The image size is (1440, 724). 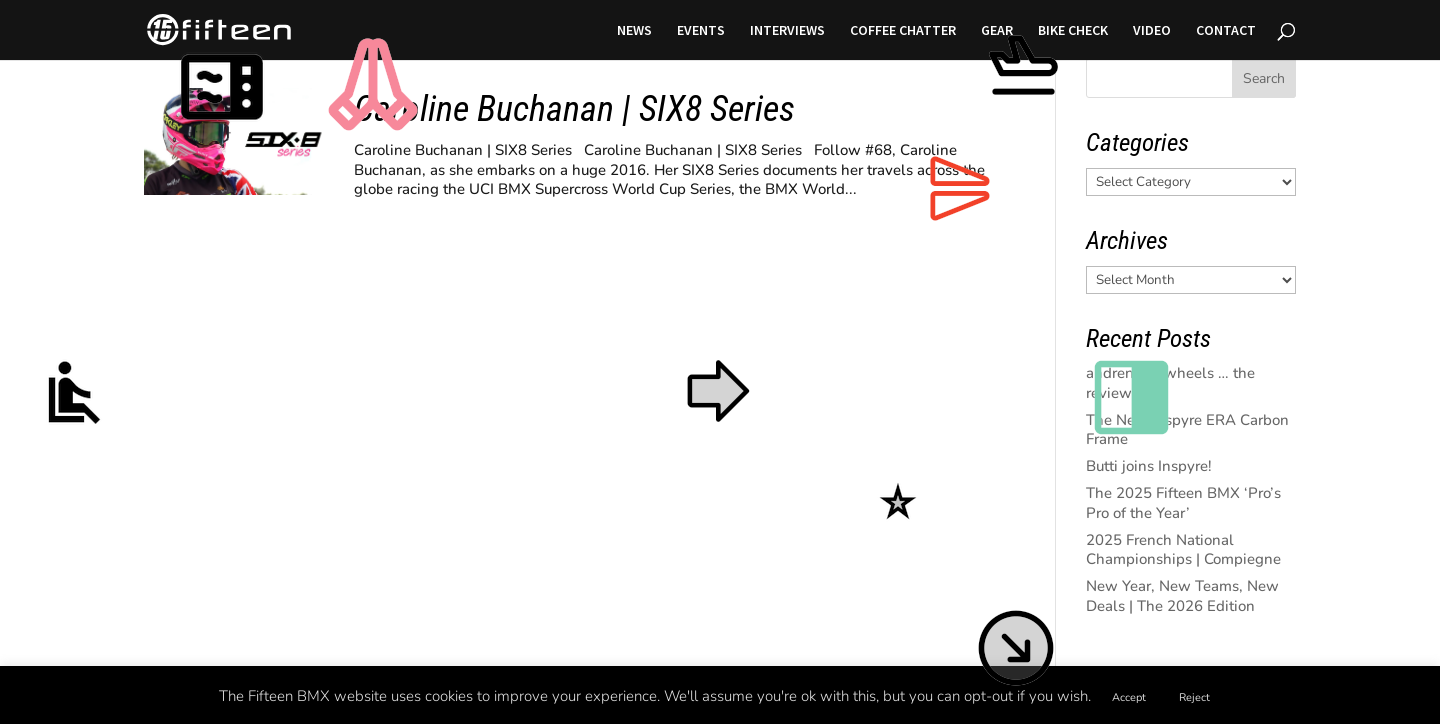 What do you see at coordinates (222, 87) in the screenshot?
I see `access microwave controls or settings` at bounding box center [222, 87].